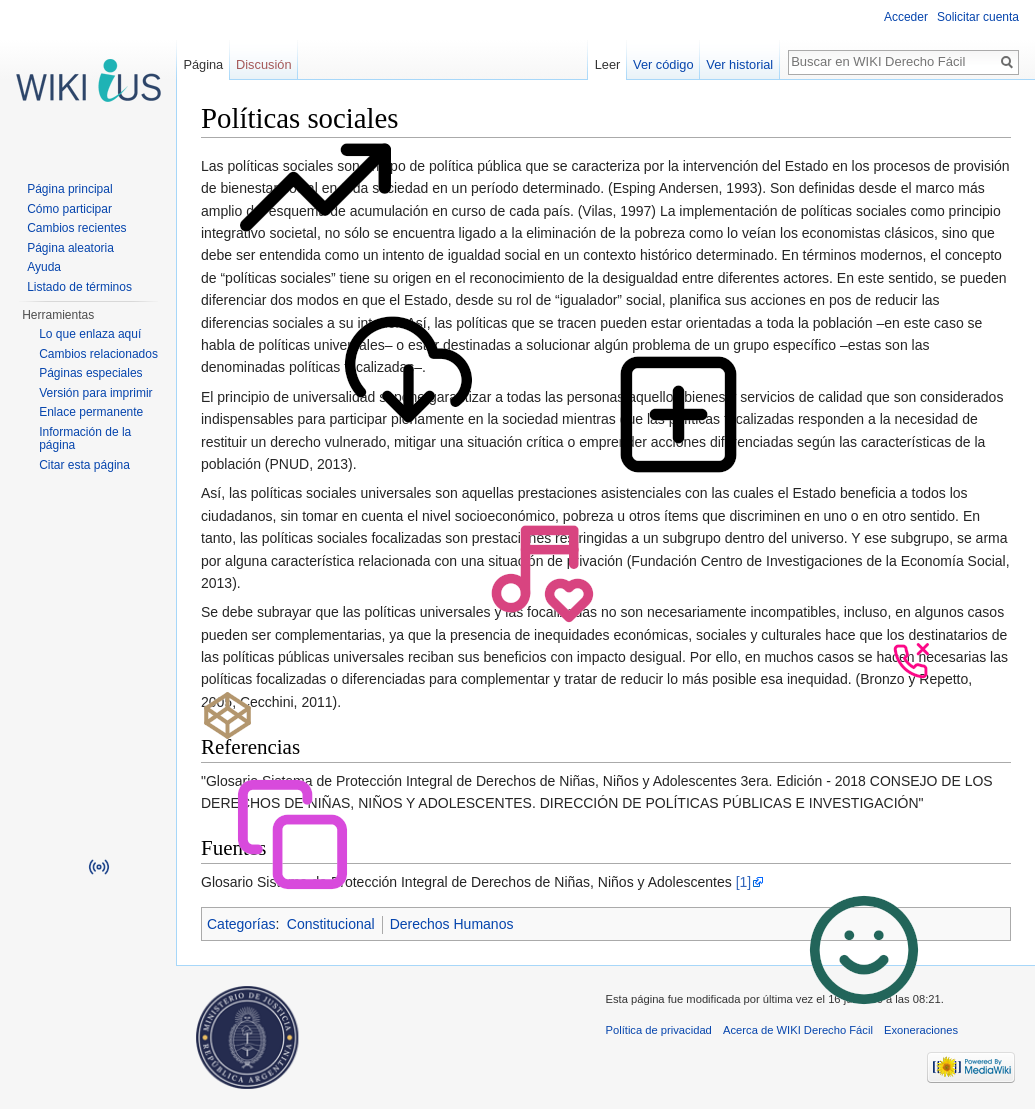 The height and width of the screenshot is (1109, 1035). Describe the element at coordinates (227, 715) in the screenshot. I see `open CodePen` at that location.